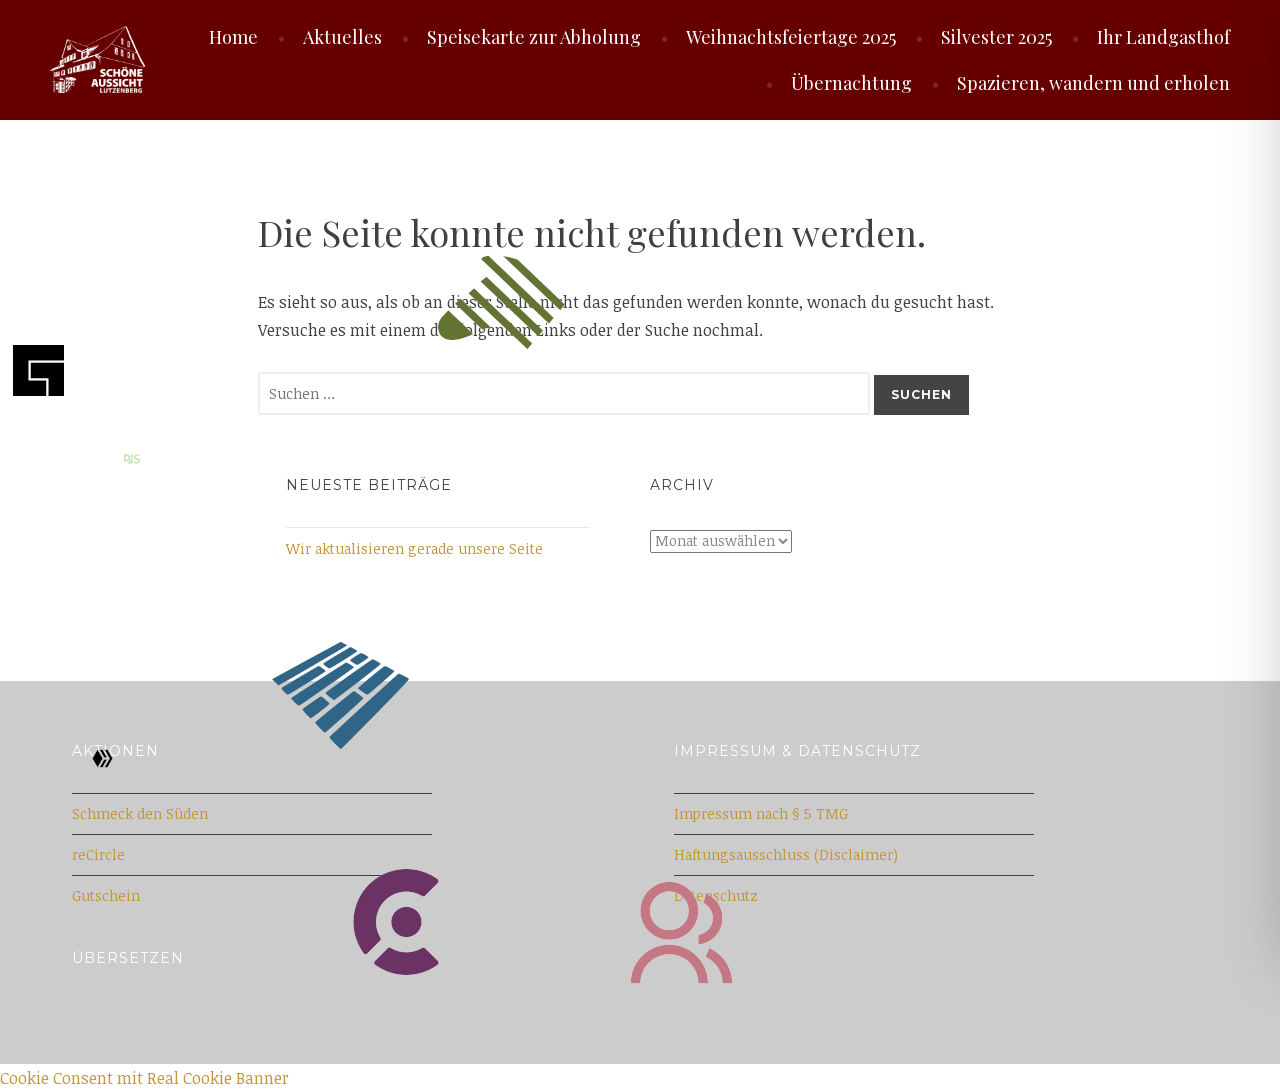  What do you see at coordinates (102, 758) in the screenshot?
I see `hive blockchain platform logo` at bounding box center [102, 758].